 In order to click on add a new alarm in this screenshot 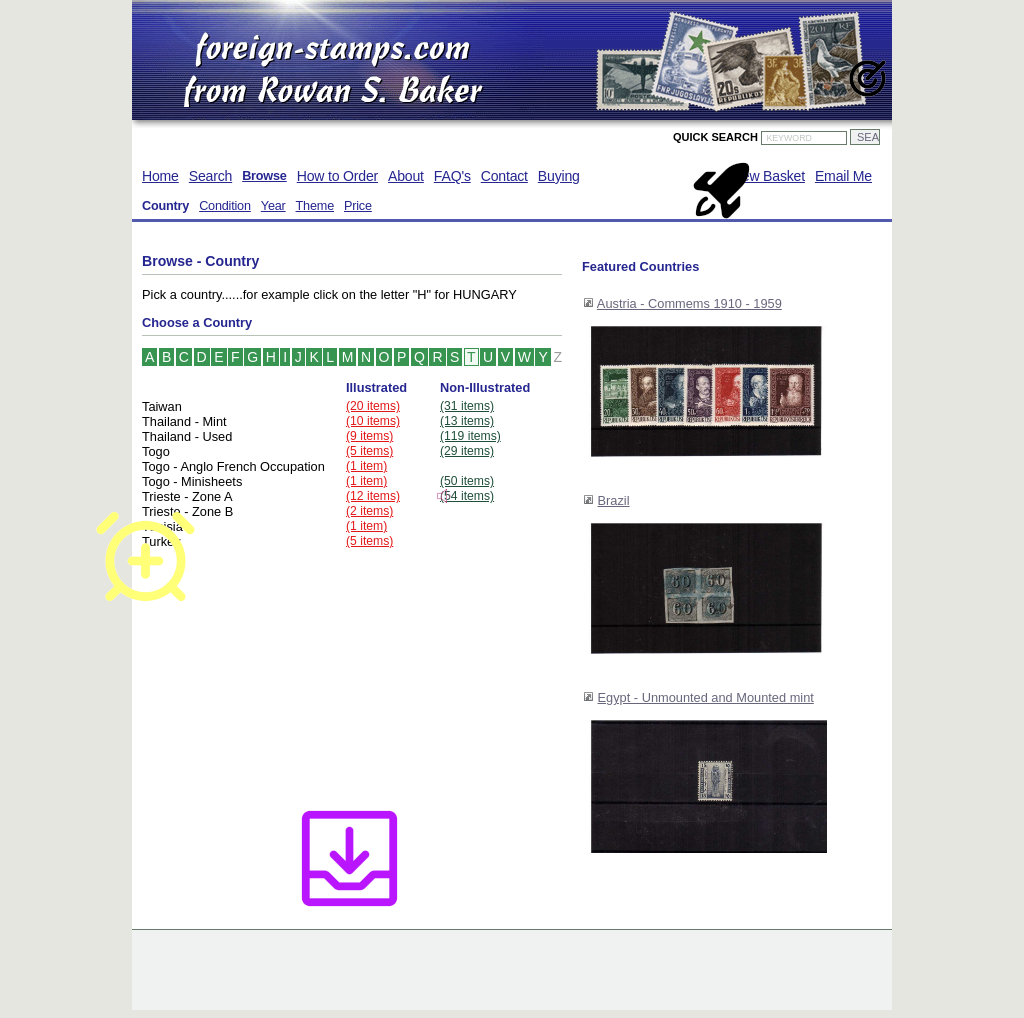, I will do `click(145, 556)`.